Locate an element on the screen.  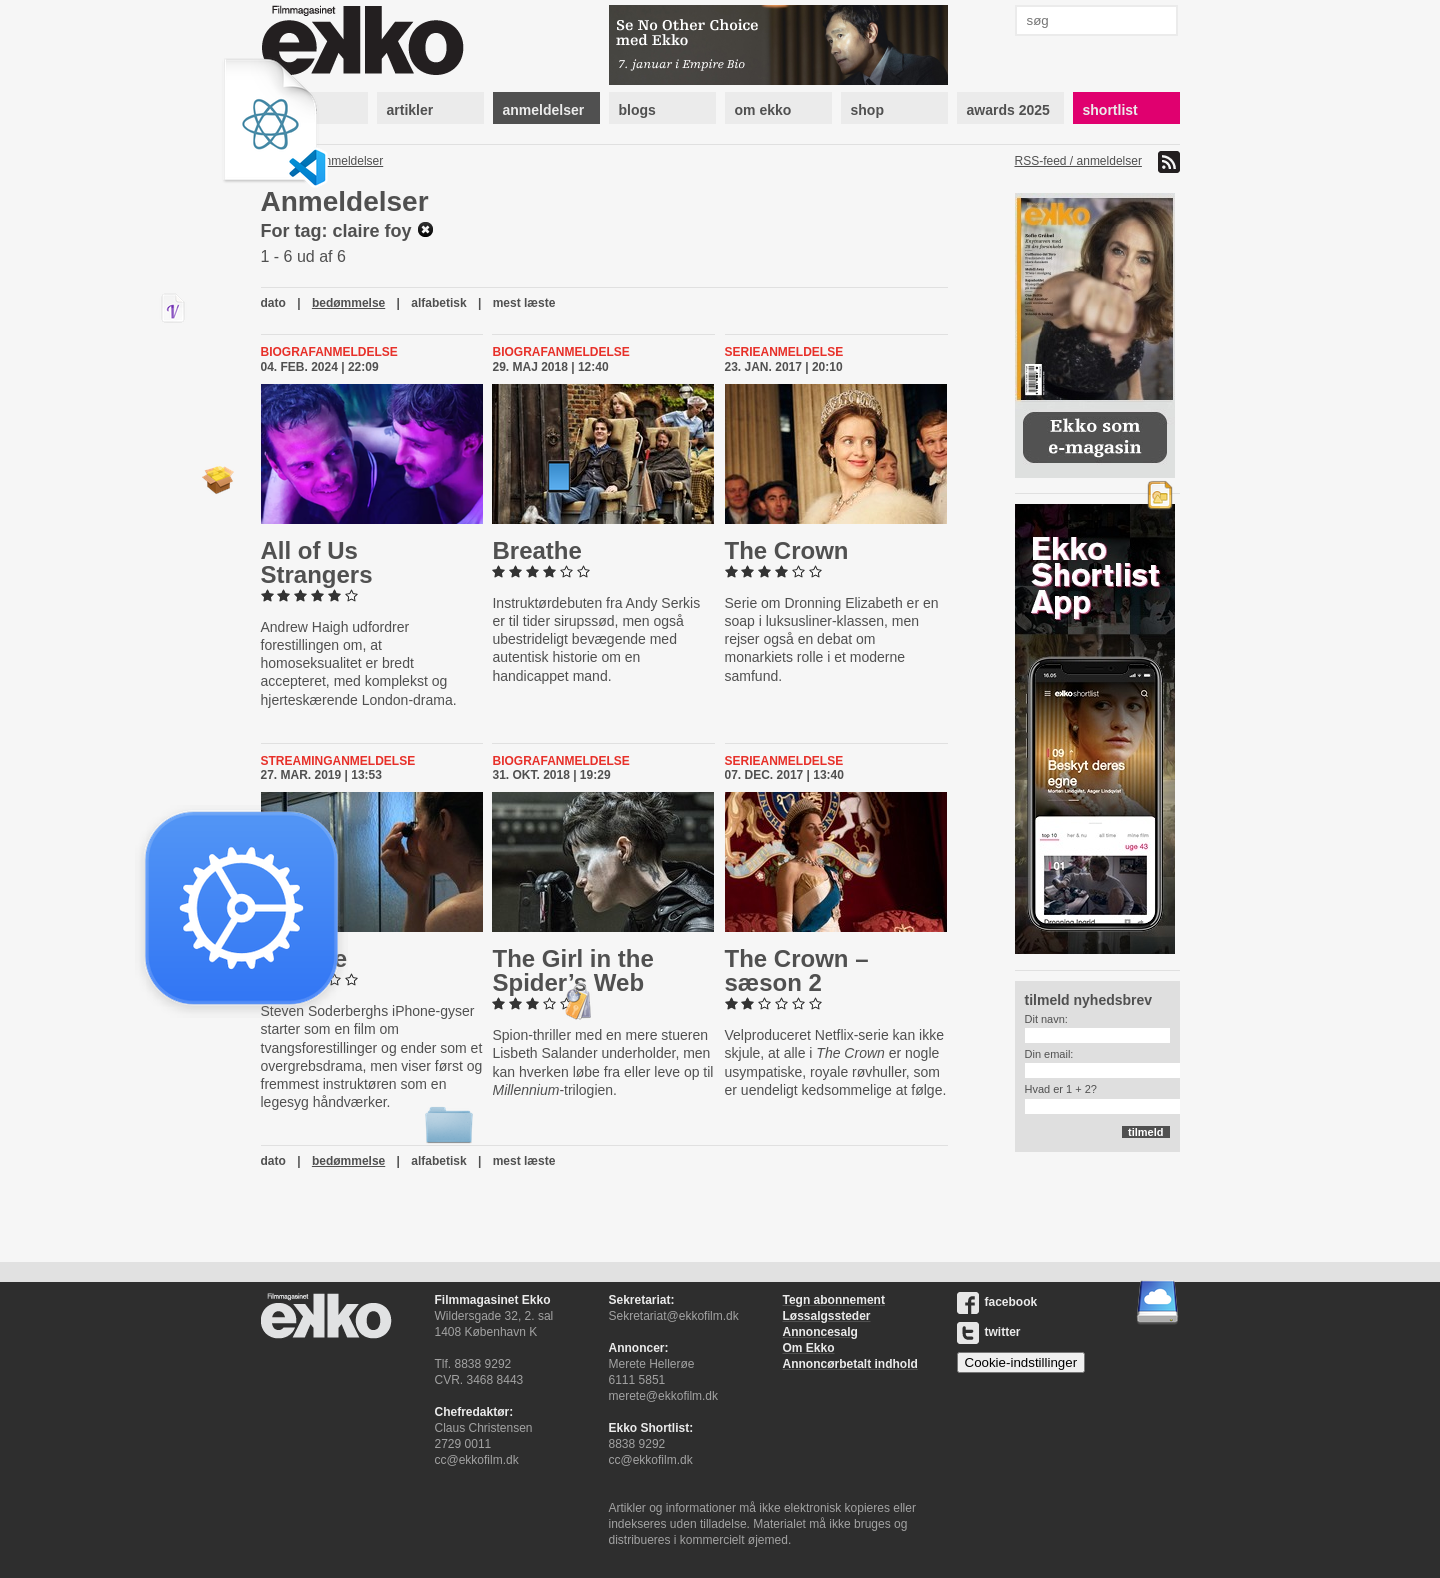
access system preferences or settings is located at coordinates (241, 911).